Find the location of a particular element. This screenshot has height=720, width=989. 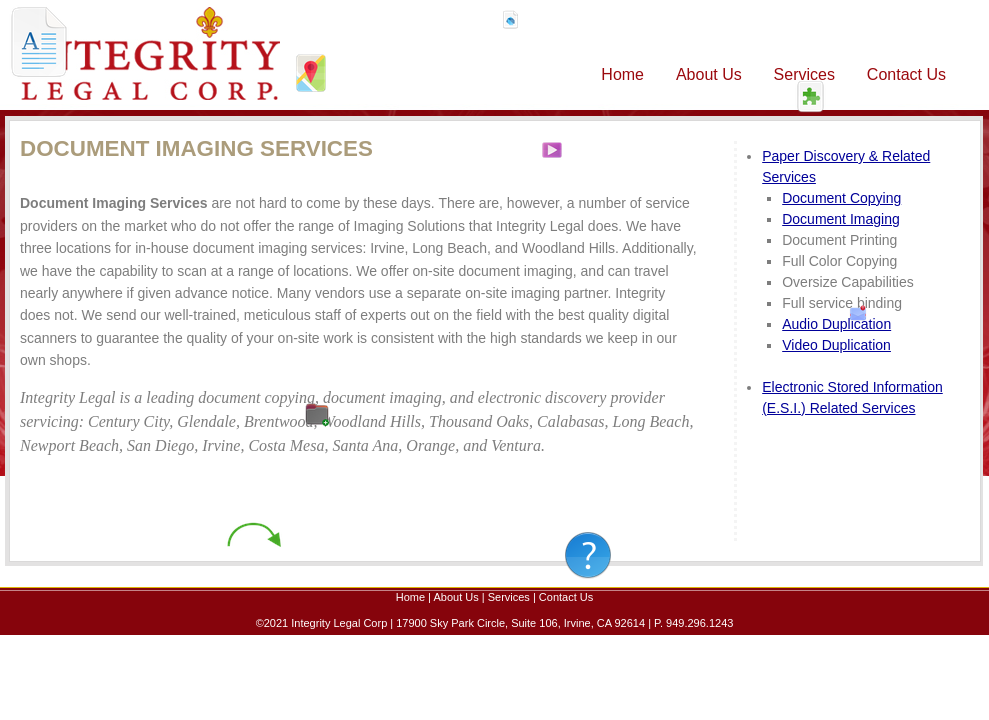

firefox browser extension or add-on installer file is located at coordinates (810, 96).